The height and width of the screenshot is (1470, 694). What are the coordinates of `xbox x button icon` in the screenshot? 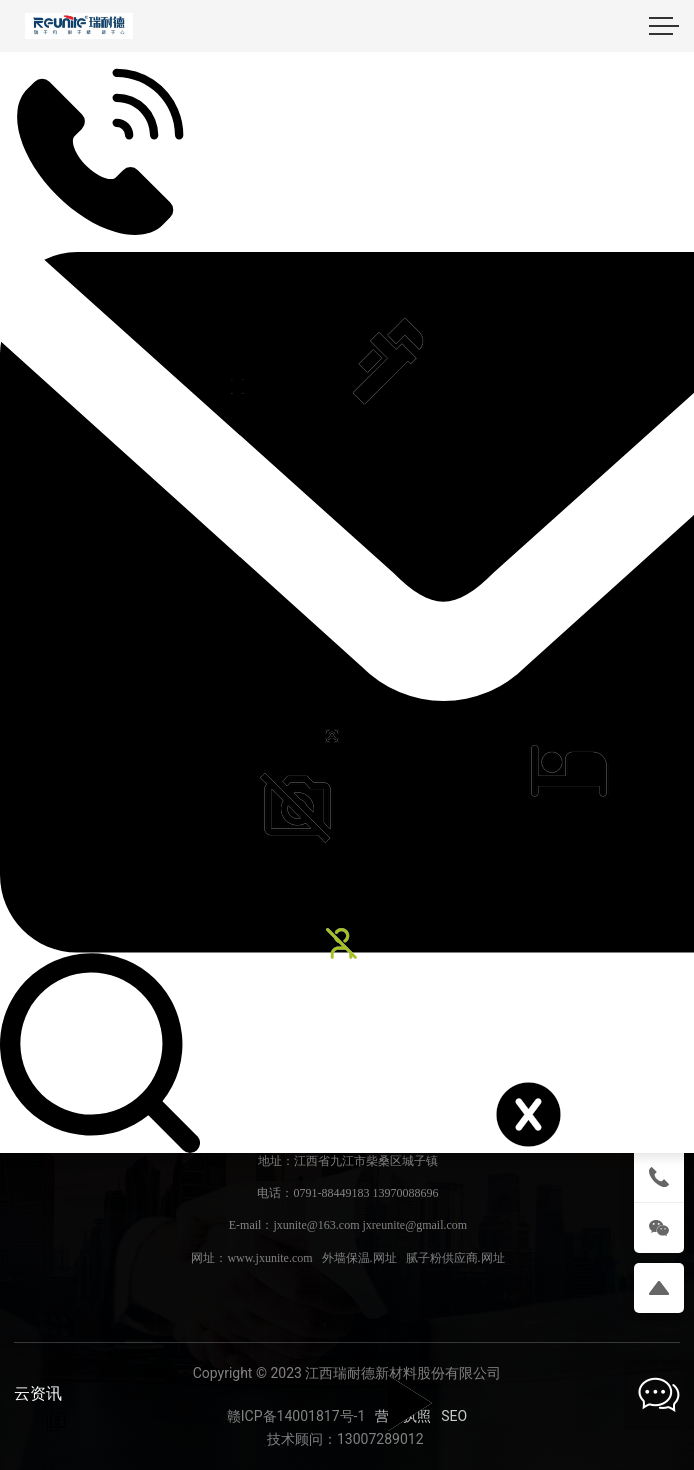 It's located at (528, 1114).